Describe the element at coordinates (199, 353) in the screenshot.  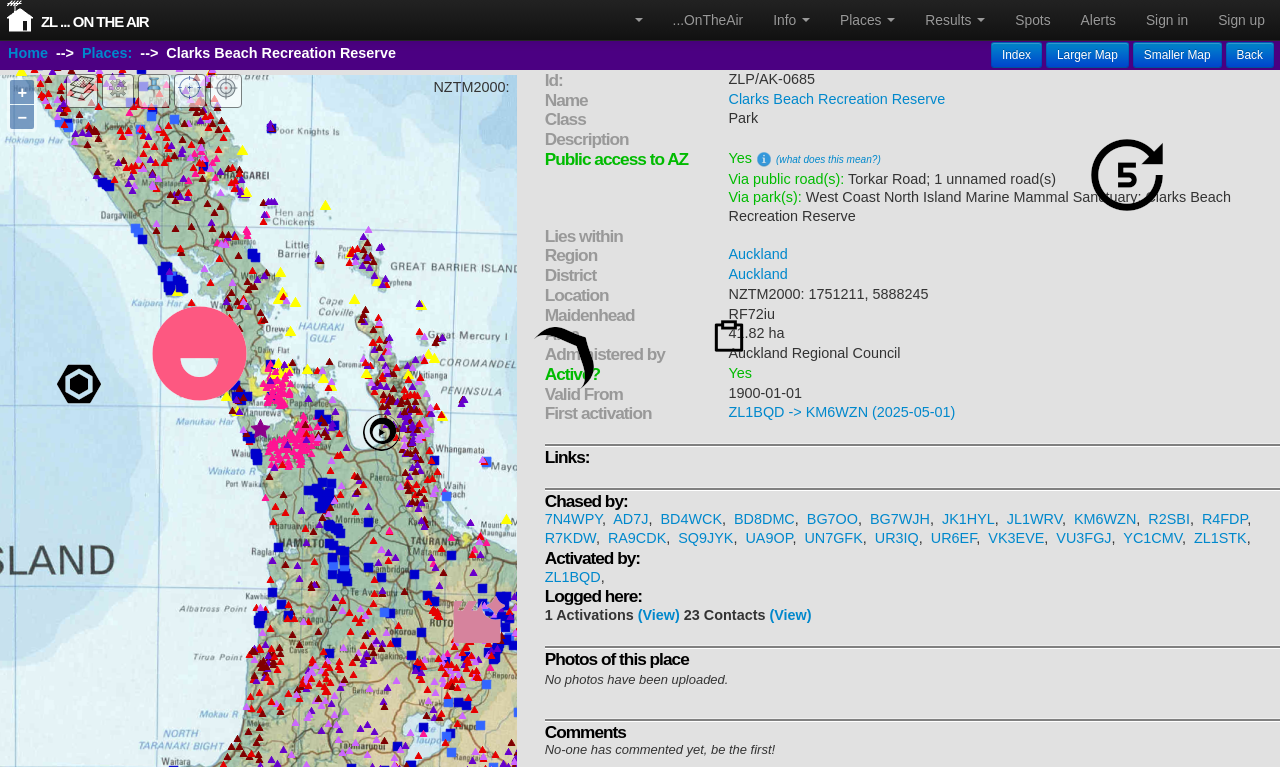
I see `add an emoji reaction` at that location.